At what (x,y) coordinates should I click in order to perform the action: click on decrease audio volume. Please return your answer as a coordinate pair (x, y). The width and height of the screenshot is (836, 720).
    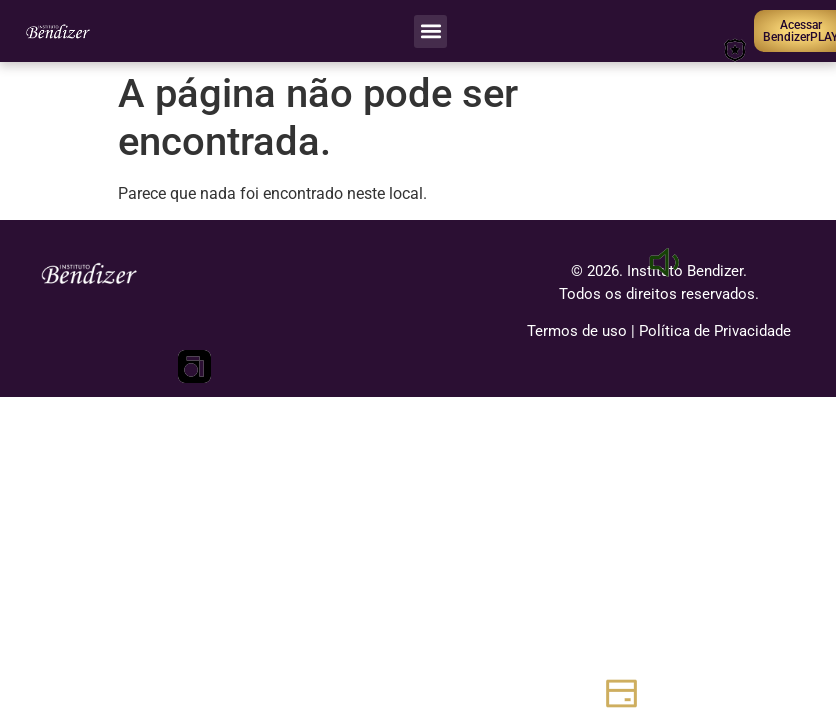
    Looking at the image, I should click on (663, 262).